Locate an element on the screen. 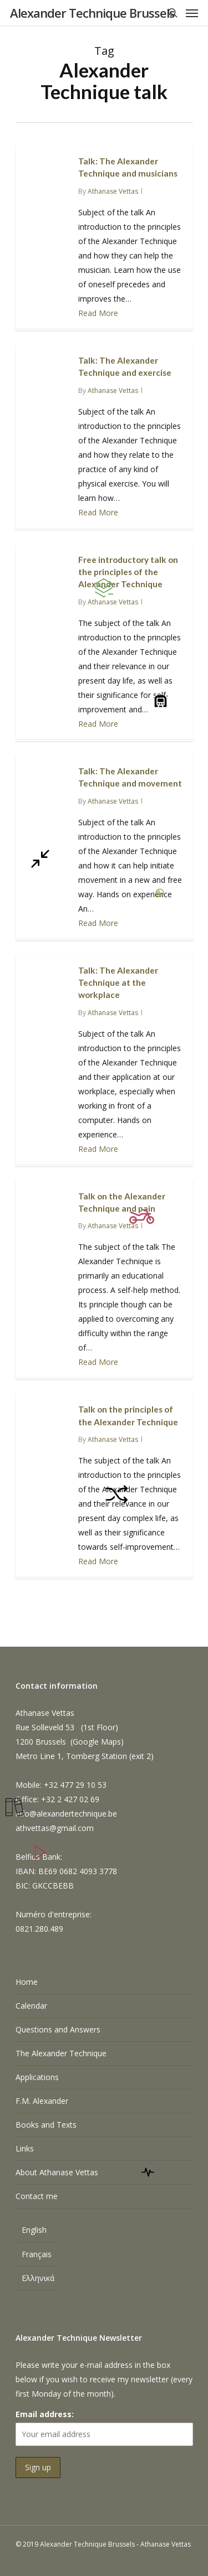 This screenshot has height=2576, width=208. minimize or collapse the current window is located at coordinates (40, 858).